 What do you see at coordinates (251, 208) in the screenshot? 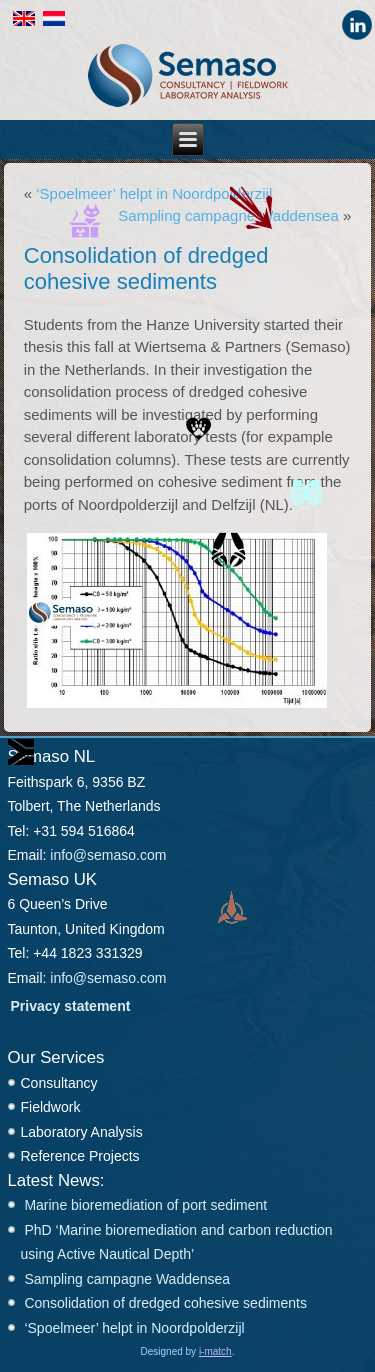
I see `fast forward or skip ahead` at bounding box center [251, 208].